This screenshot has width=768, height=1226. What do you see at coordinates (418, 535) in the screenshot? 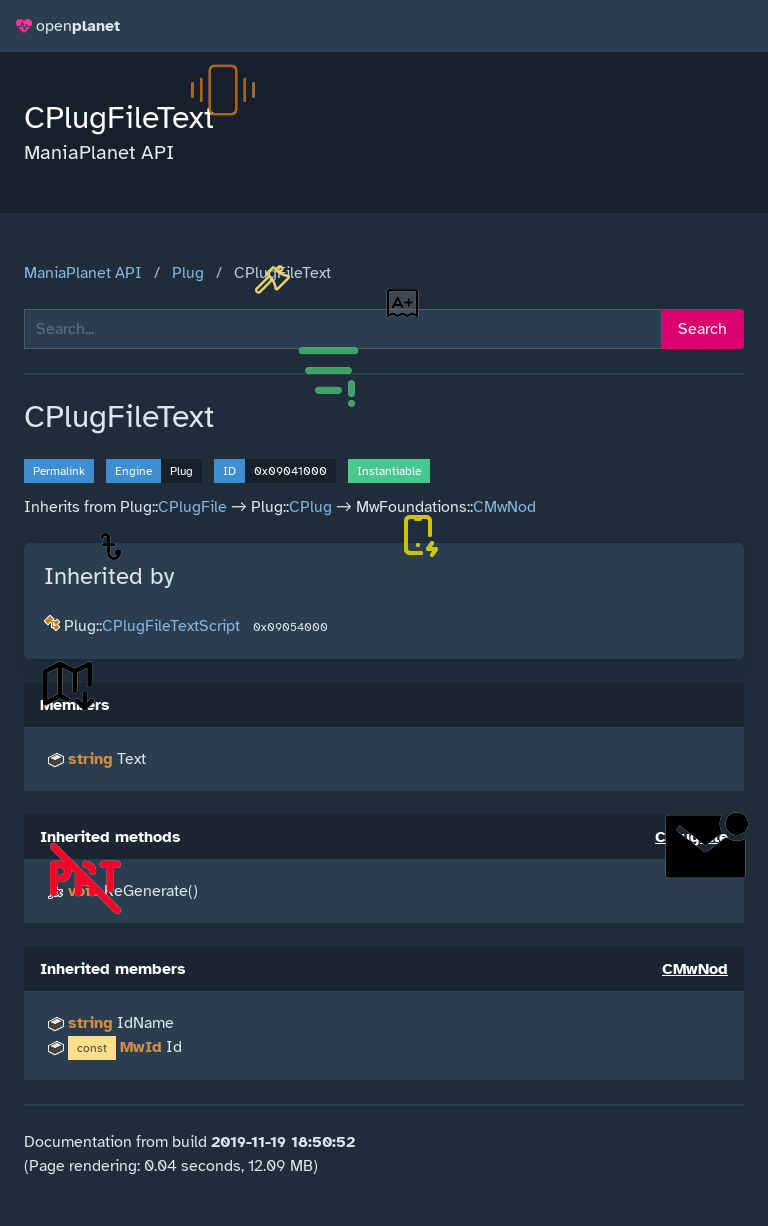
I see `phone charging status indicator` at bounding box center [418, 535].